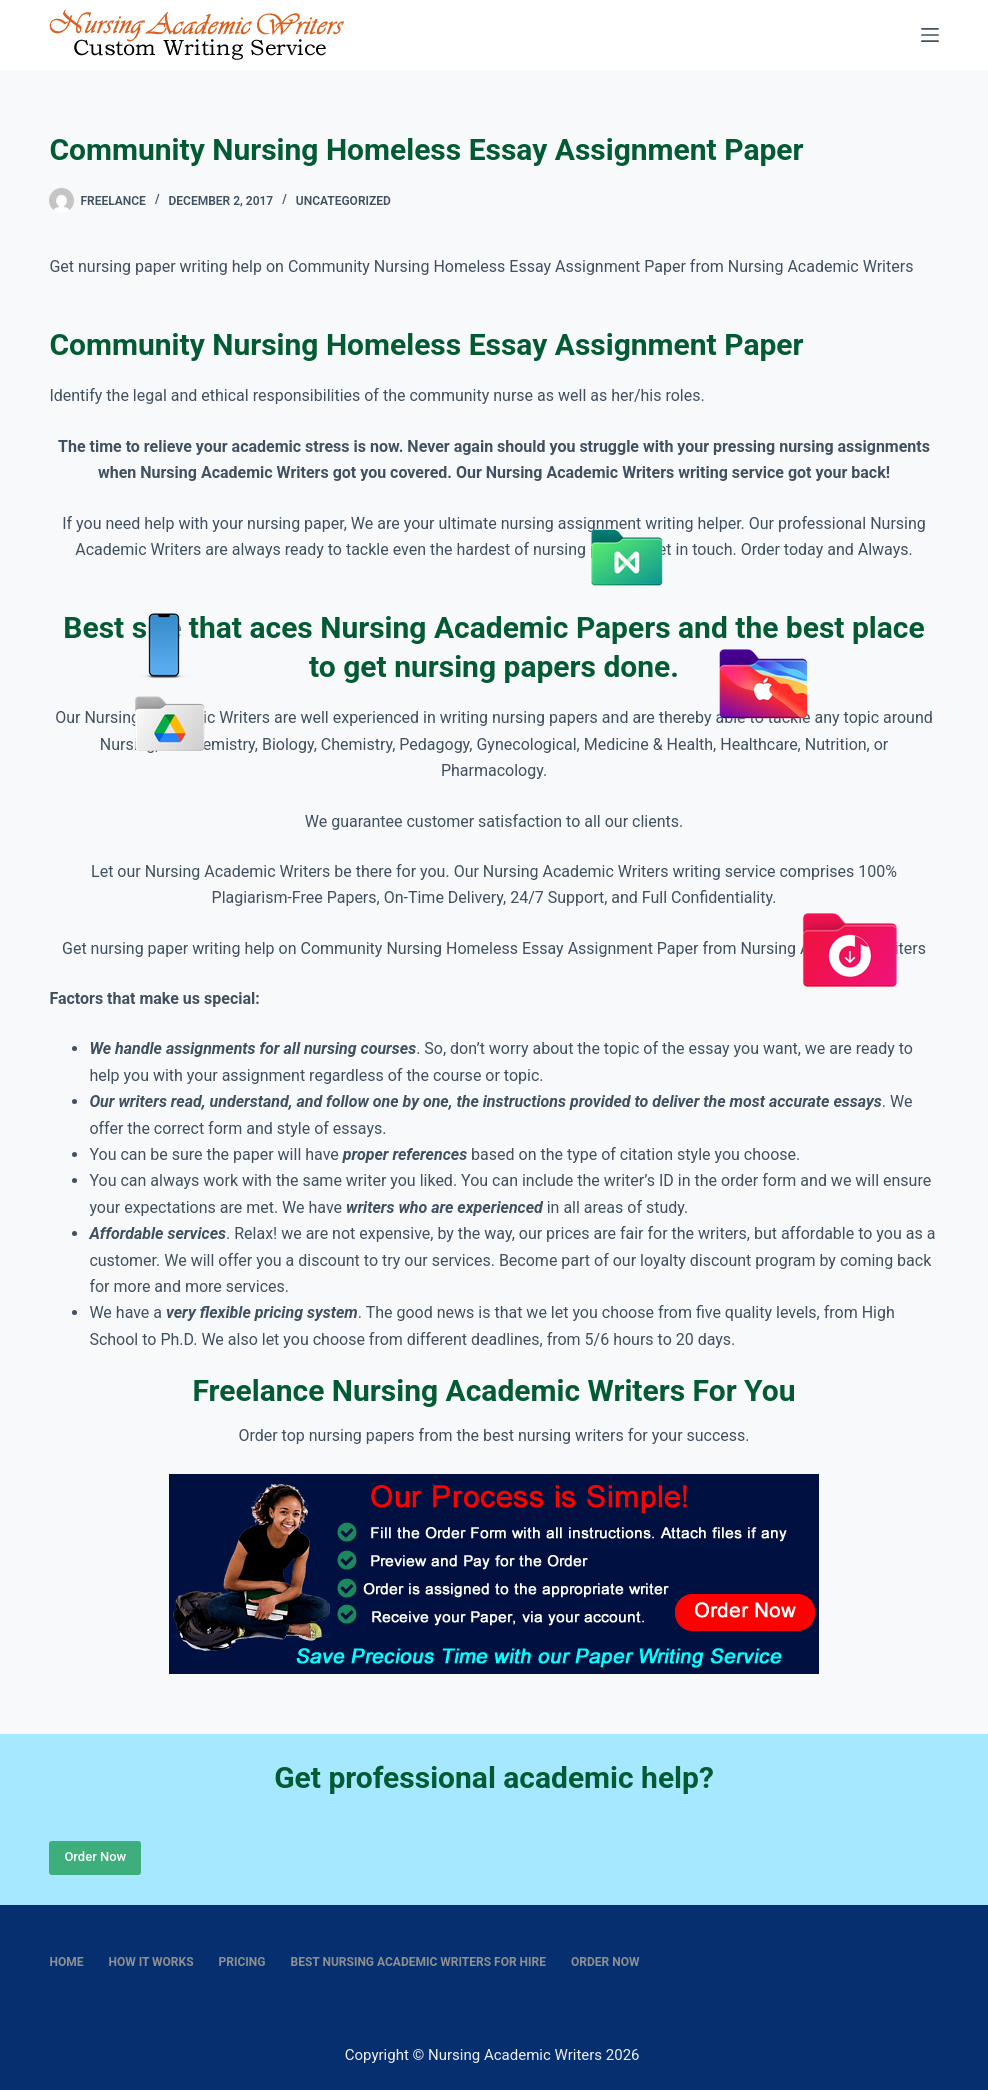 The image size is (988, 2090). What do you see at coordinates (626, 559) in the screenshot?
I see `open wondershare edrawmind project folder` at bounding box center [626, 559].